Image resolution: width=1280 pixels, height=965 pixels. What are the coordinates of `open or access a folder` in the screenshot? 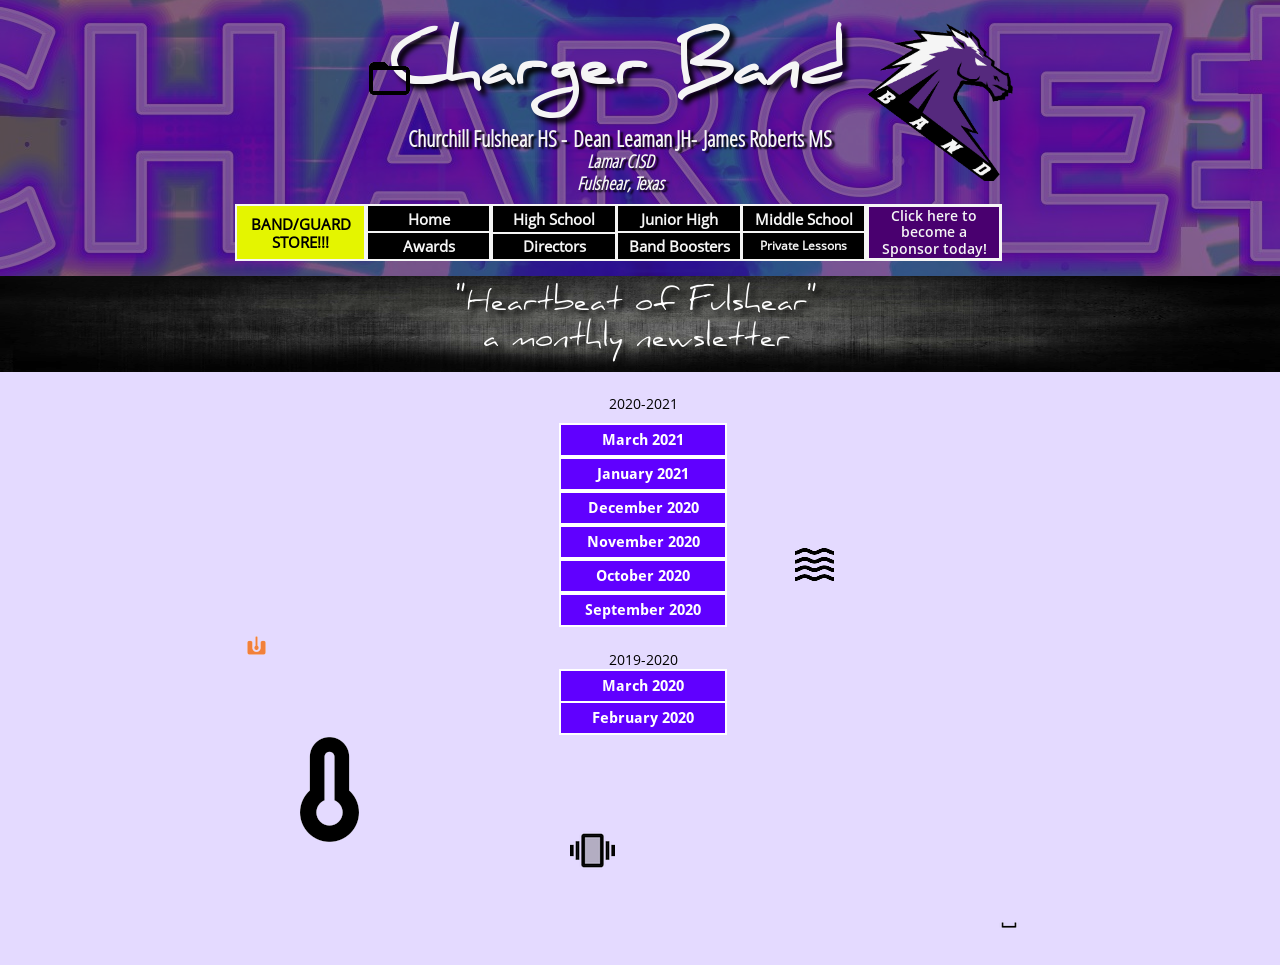 It's located at (389, 78).